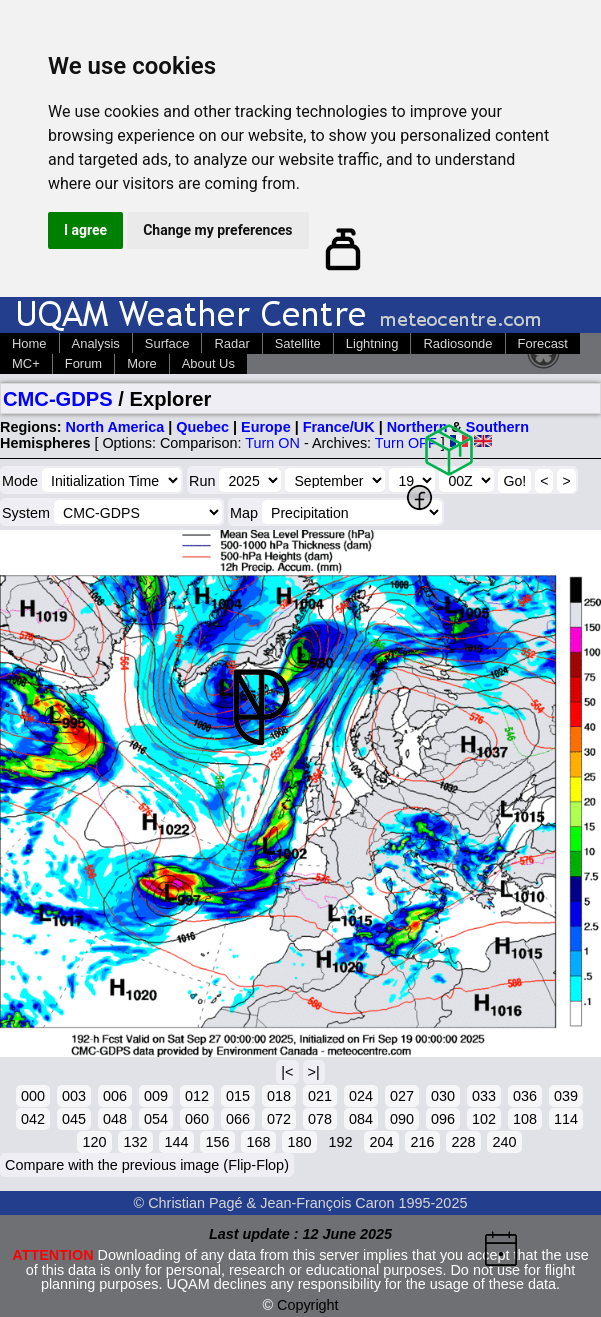 The width and height of the screenshot is (601, 1317). I want to click on access hand washing or hygiene instructions, so click(343, 250).